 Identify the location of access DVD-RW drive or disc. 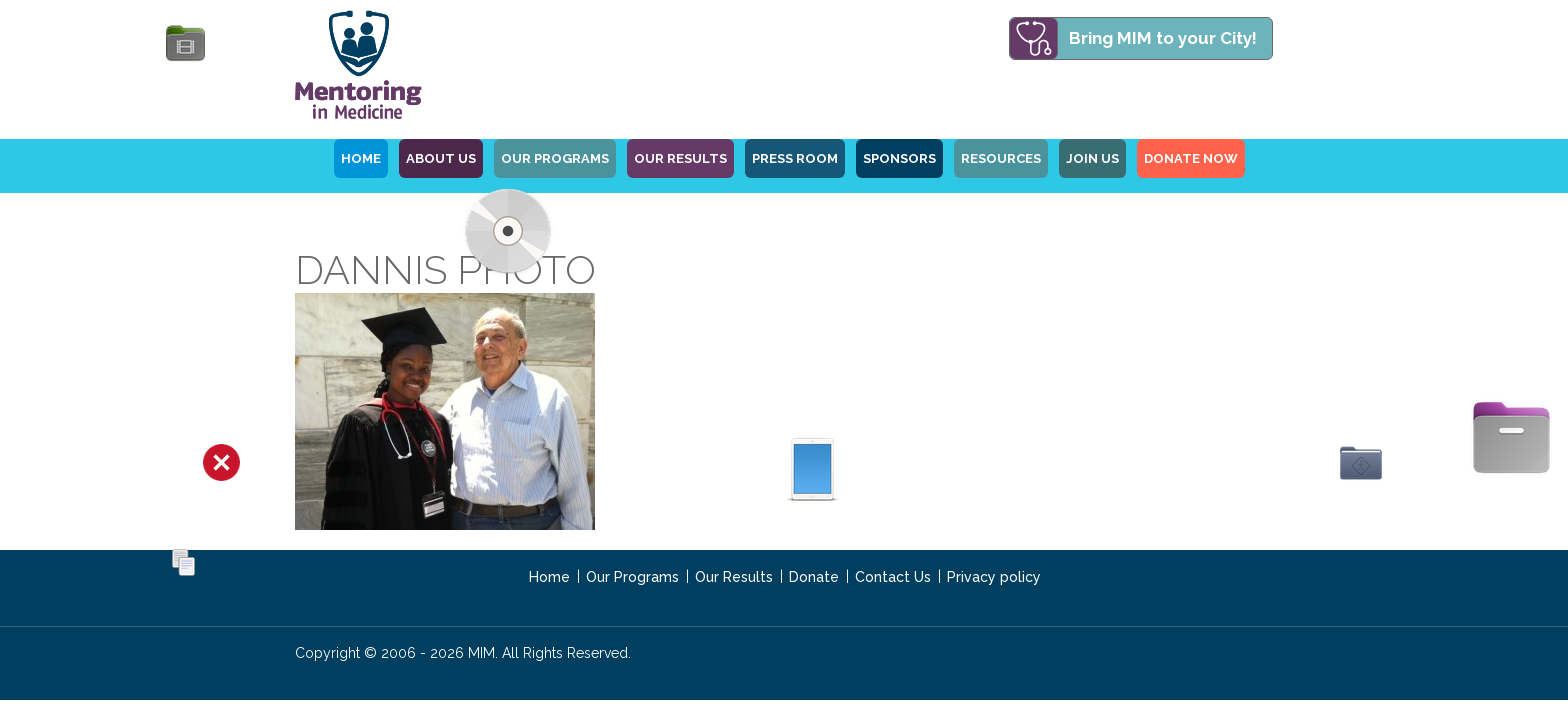
(508, 231).